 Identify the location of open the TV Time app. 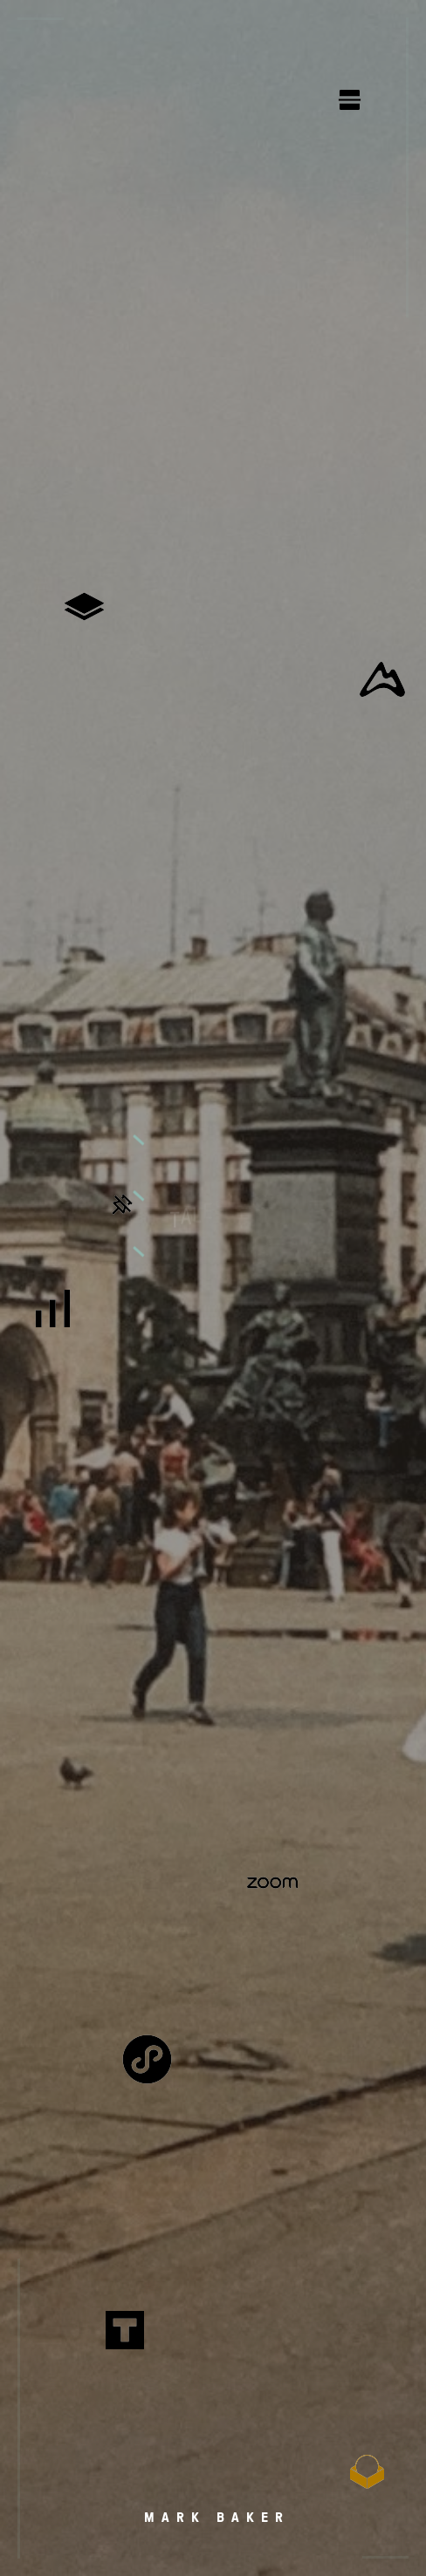
(125, 2330).